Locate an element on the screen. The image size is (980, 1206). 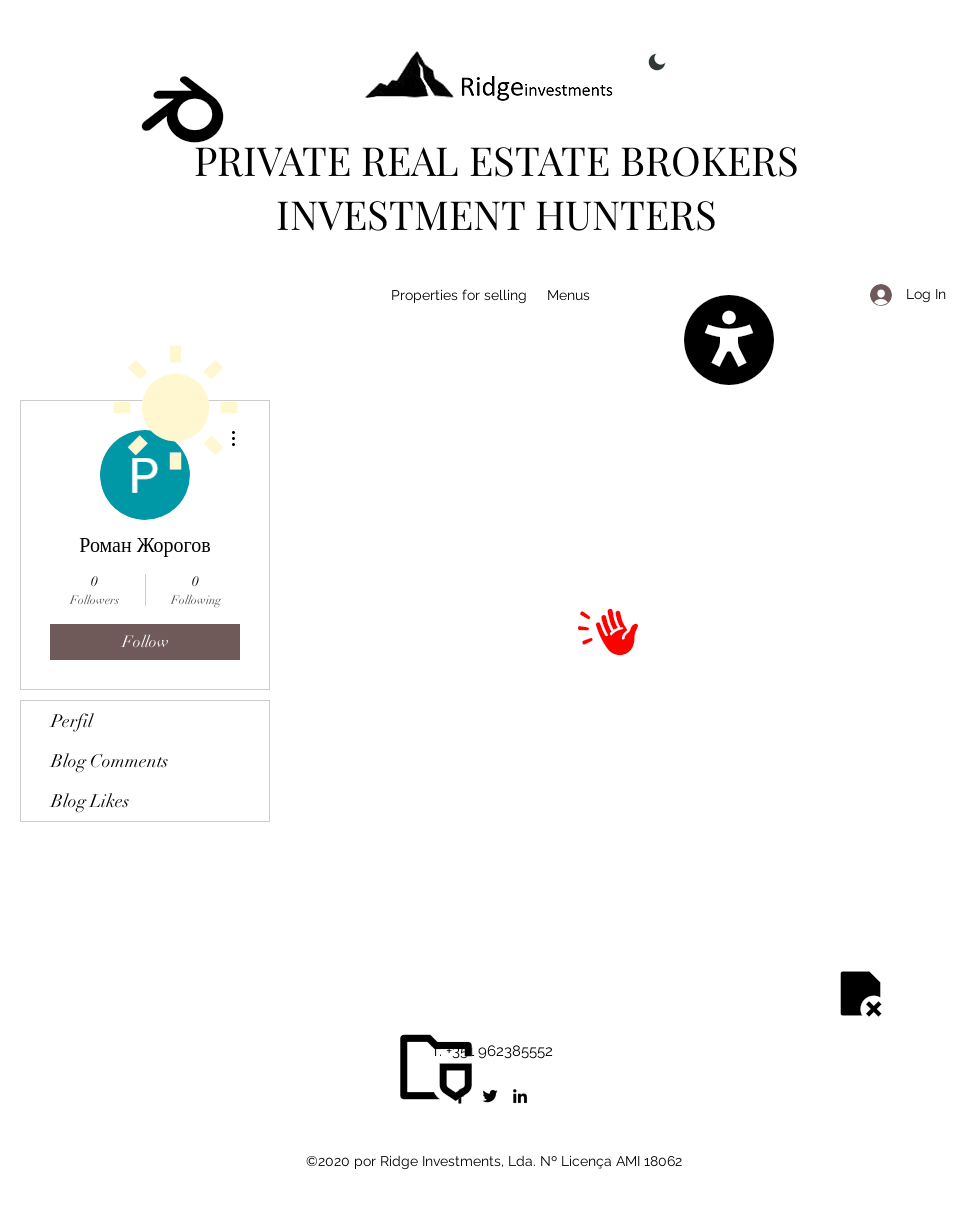
open the Clubhouse app is located at coordinates (608, 632).